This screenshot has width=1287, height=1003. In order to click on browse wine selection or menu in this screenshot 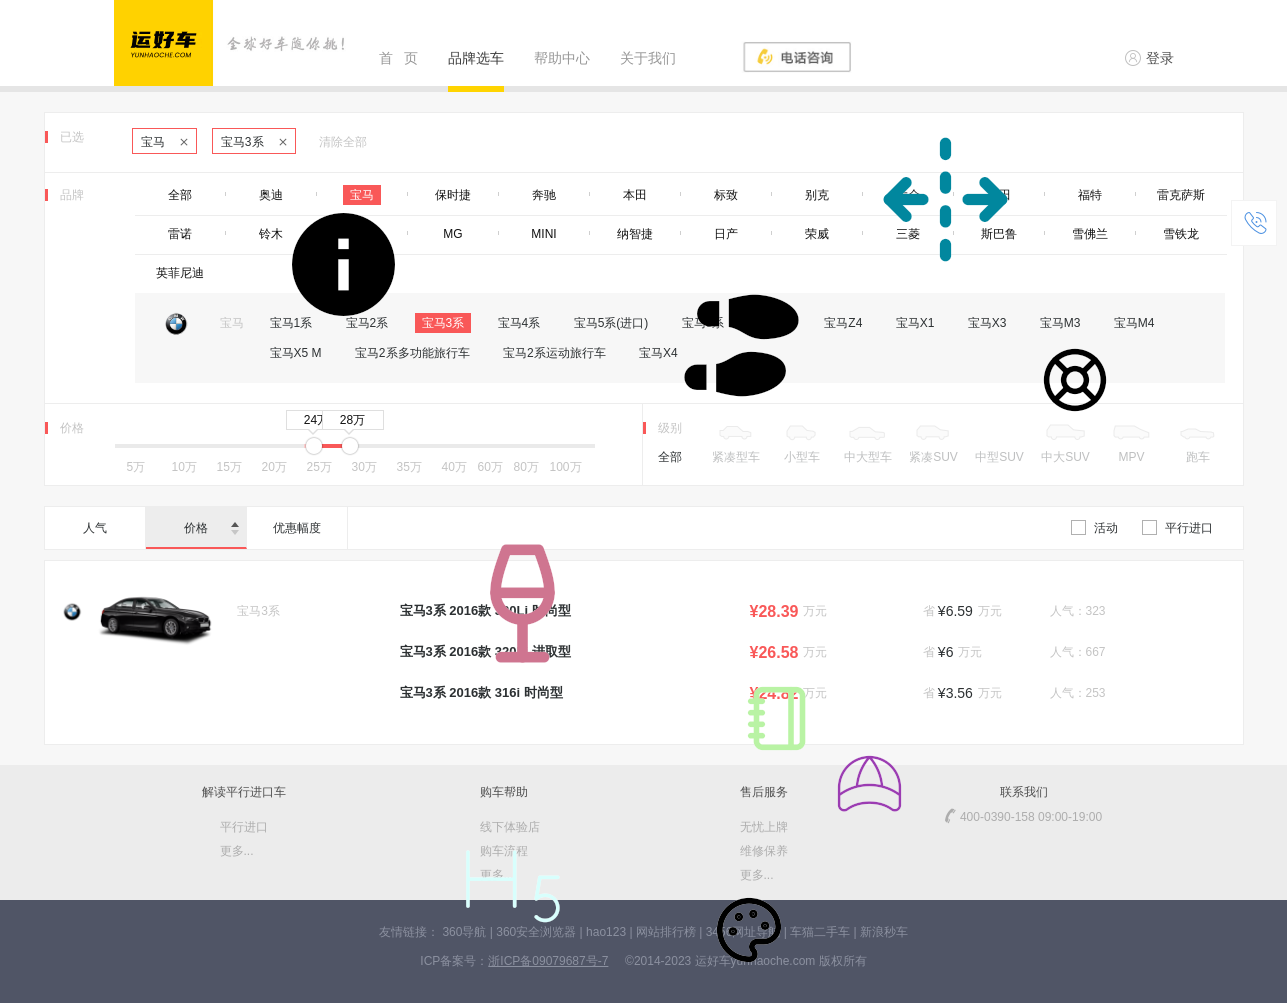, I will do `click(522, 603)`.